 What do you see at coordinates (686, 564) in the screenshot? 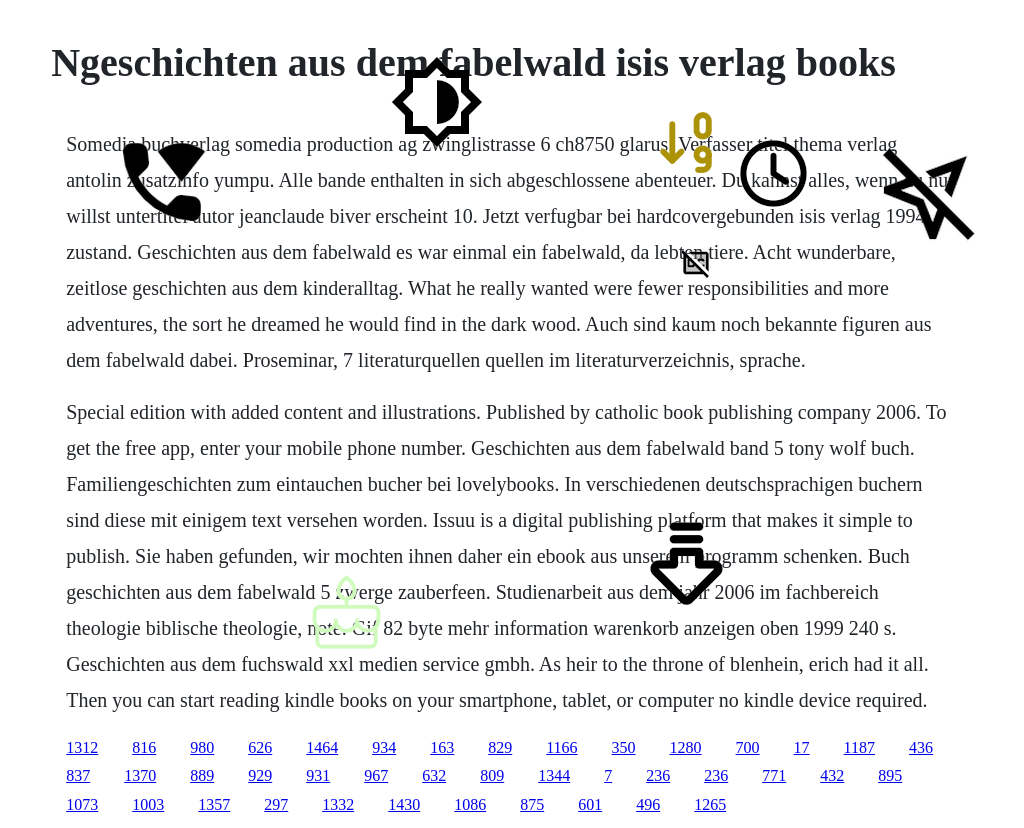
I see `download all items in queue` at bounding box center [686, 564].